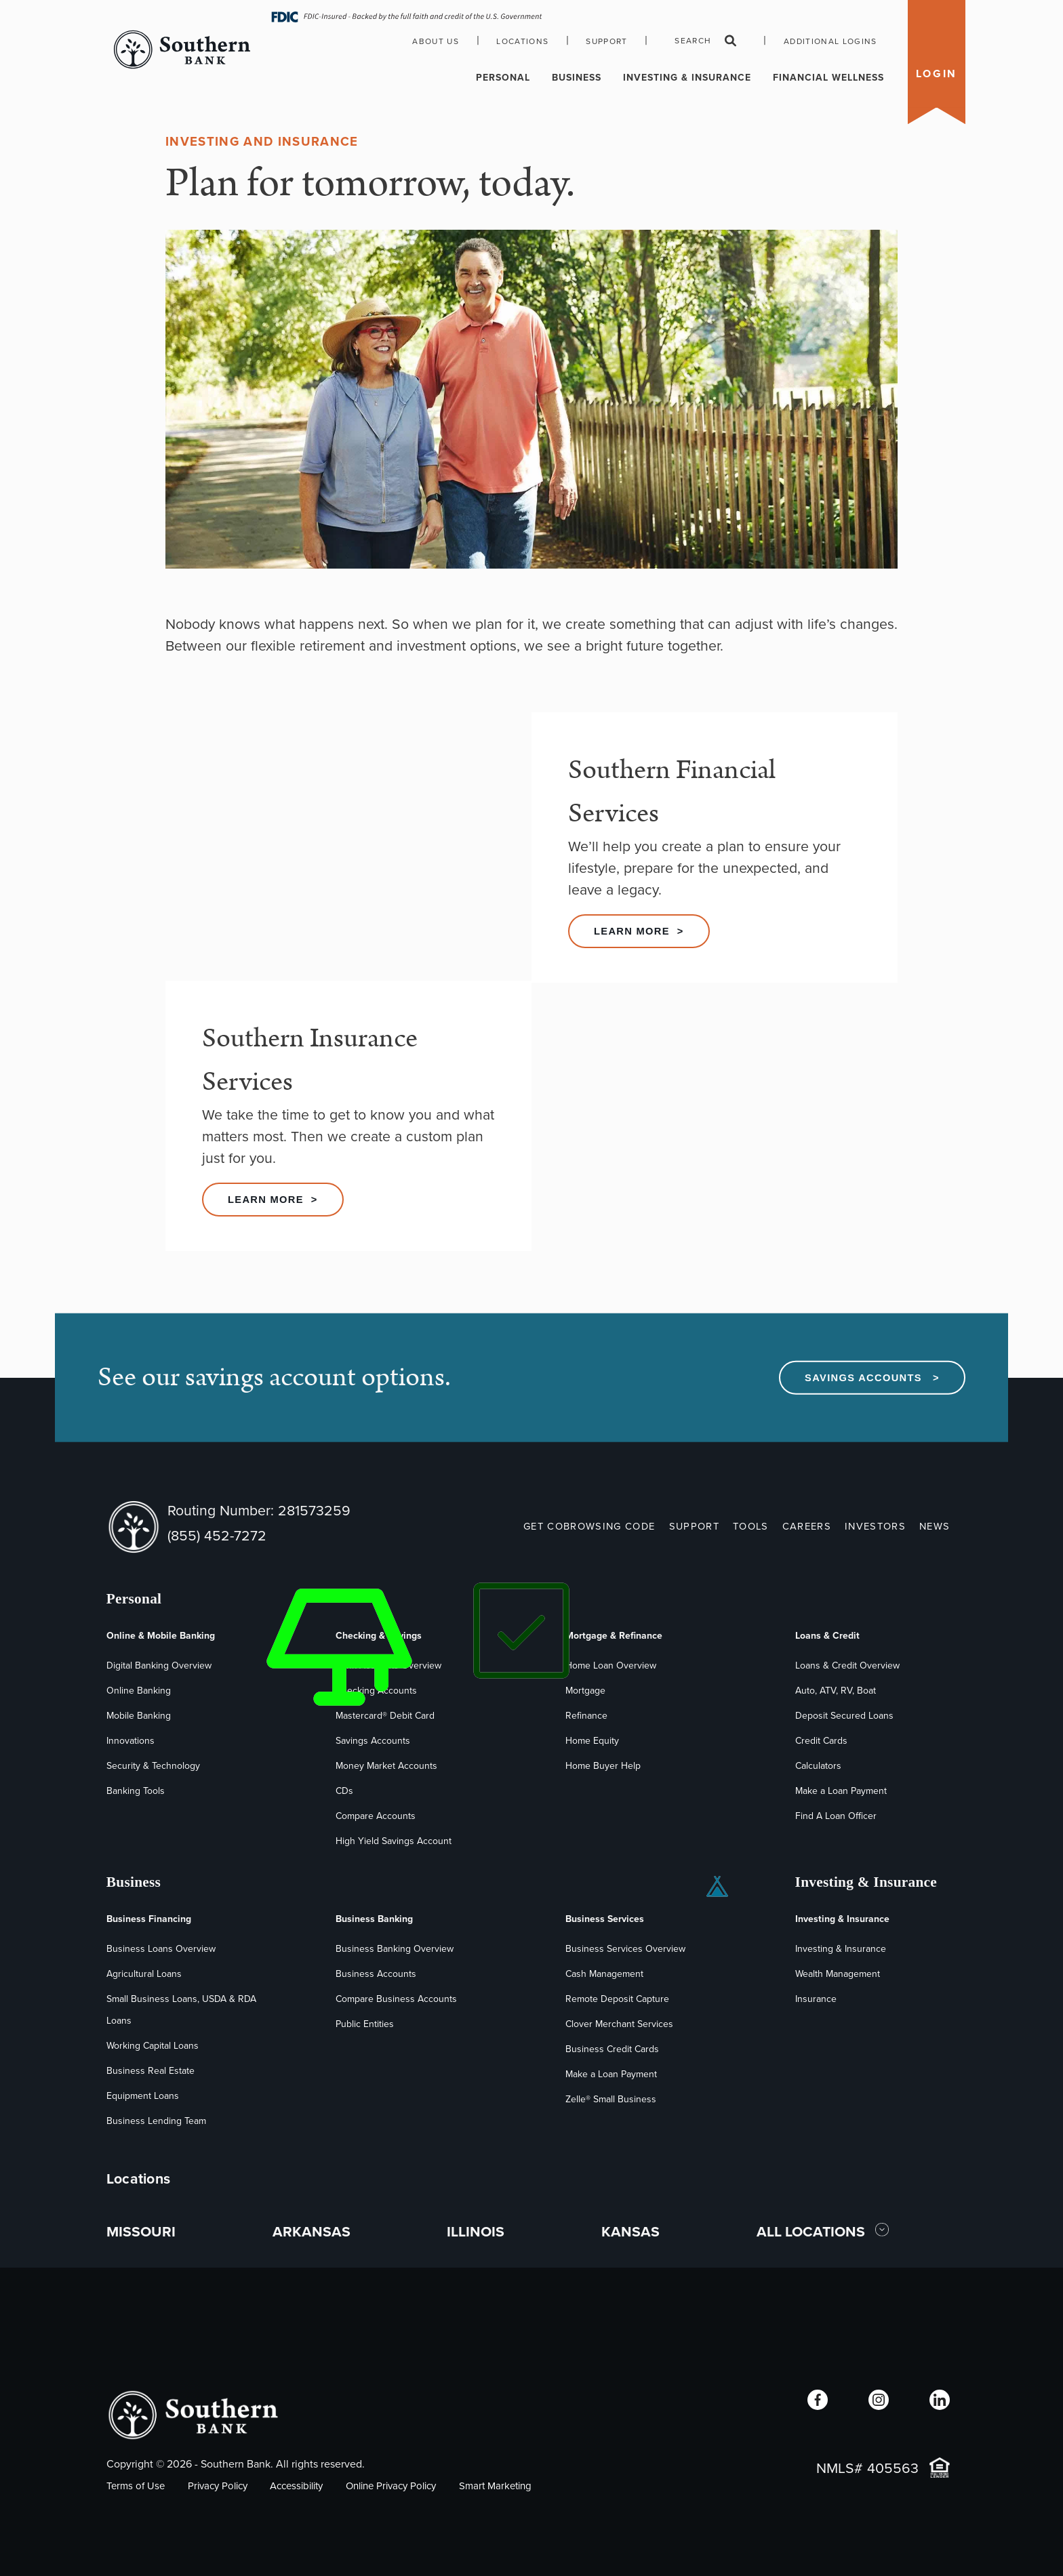 The width and height of the screenshot is (1063, 2576). I want to click on mark a task as complete, so click(521, 1631).